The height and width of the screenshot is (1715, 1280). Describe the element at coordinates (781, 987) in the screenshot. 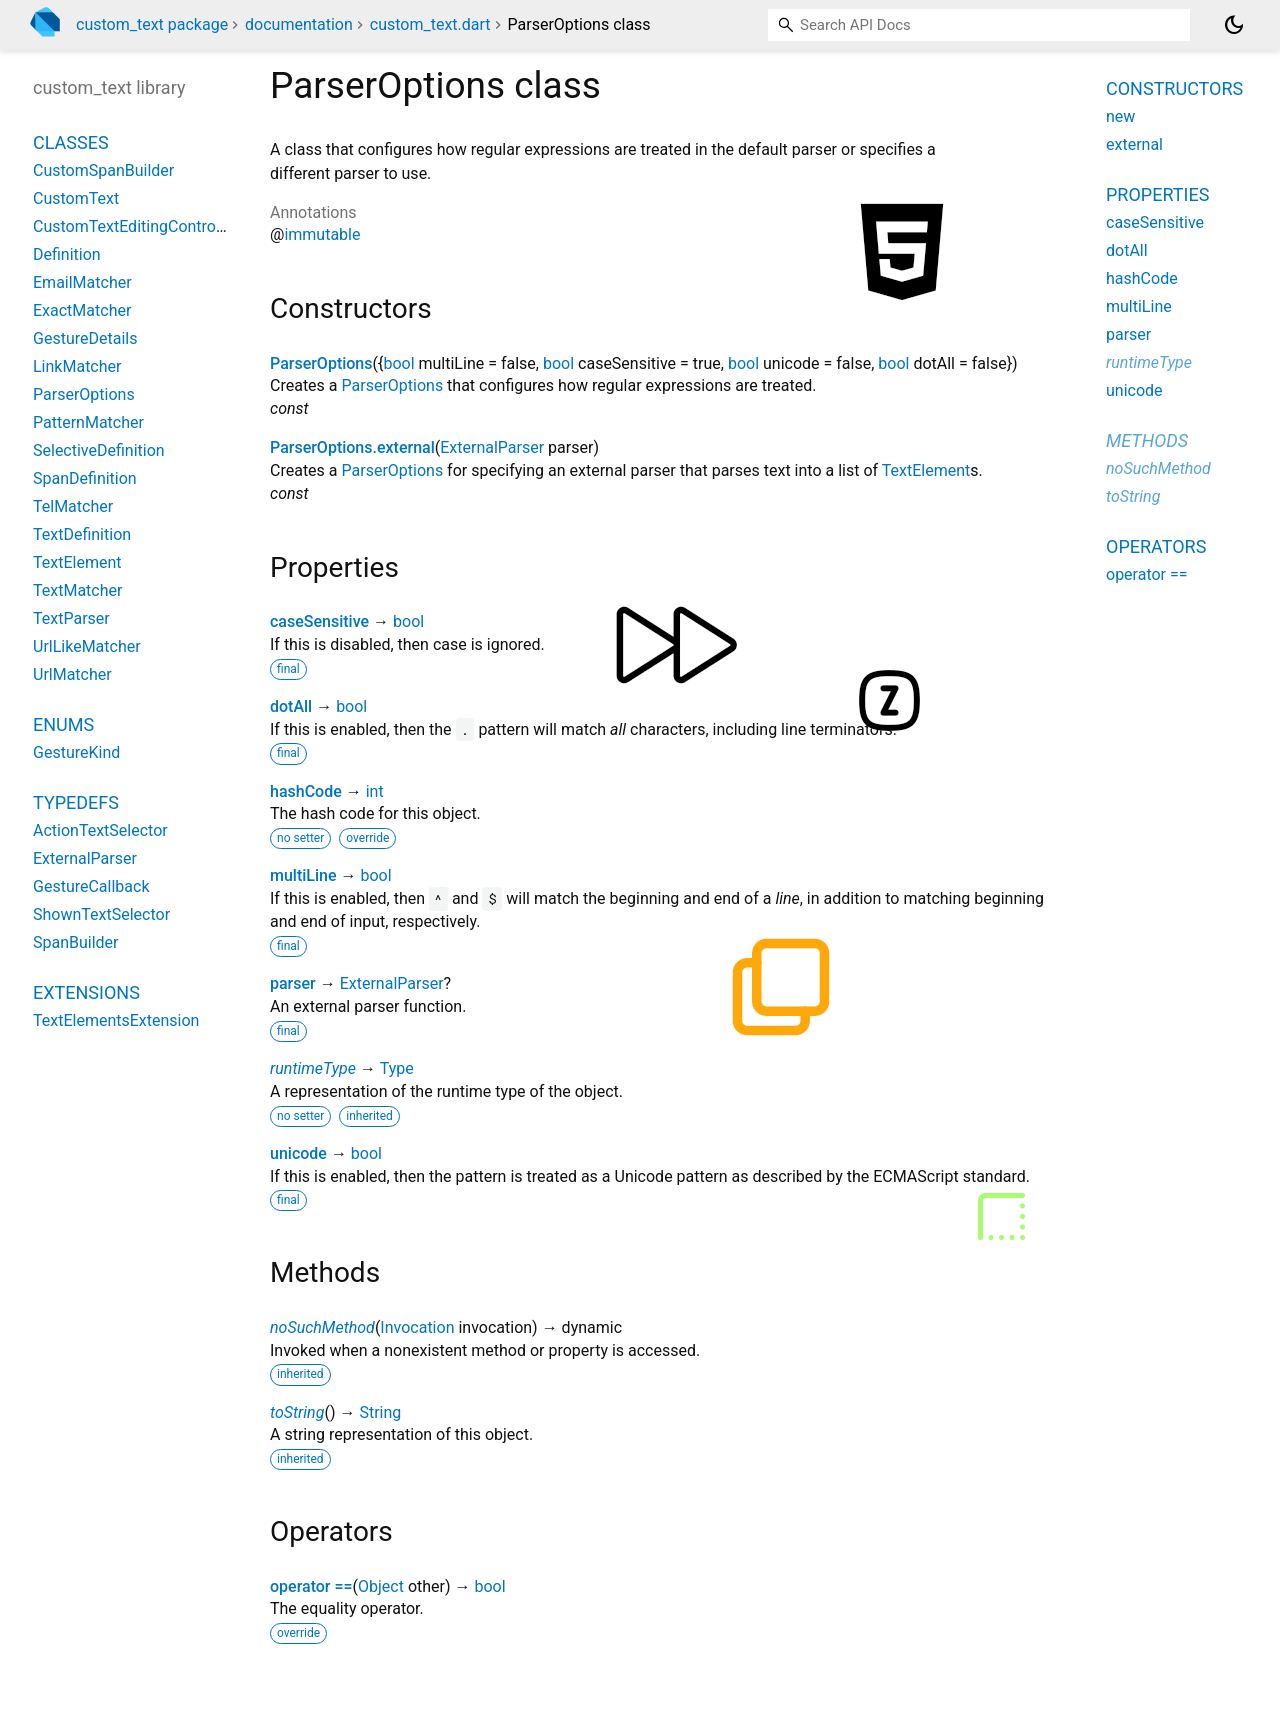

I see `view multiple items or layers` at that location.